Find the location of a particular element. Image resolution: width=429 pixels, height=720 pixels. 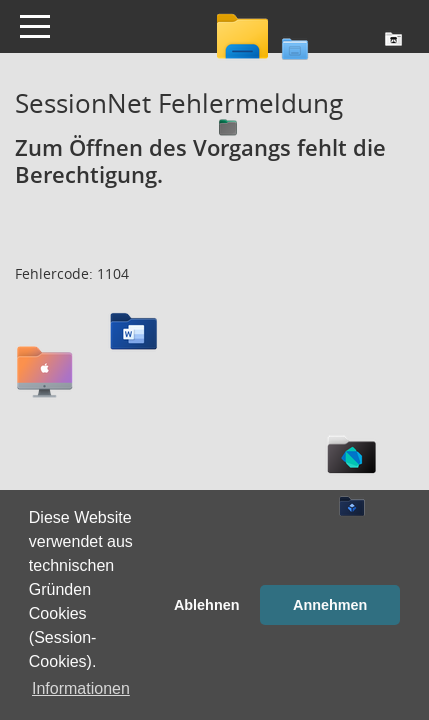

open dart project folder is located at coordinates (351, 455).